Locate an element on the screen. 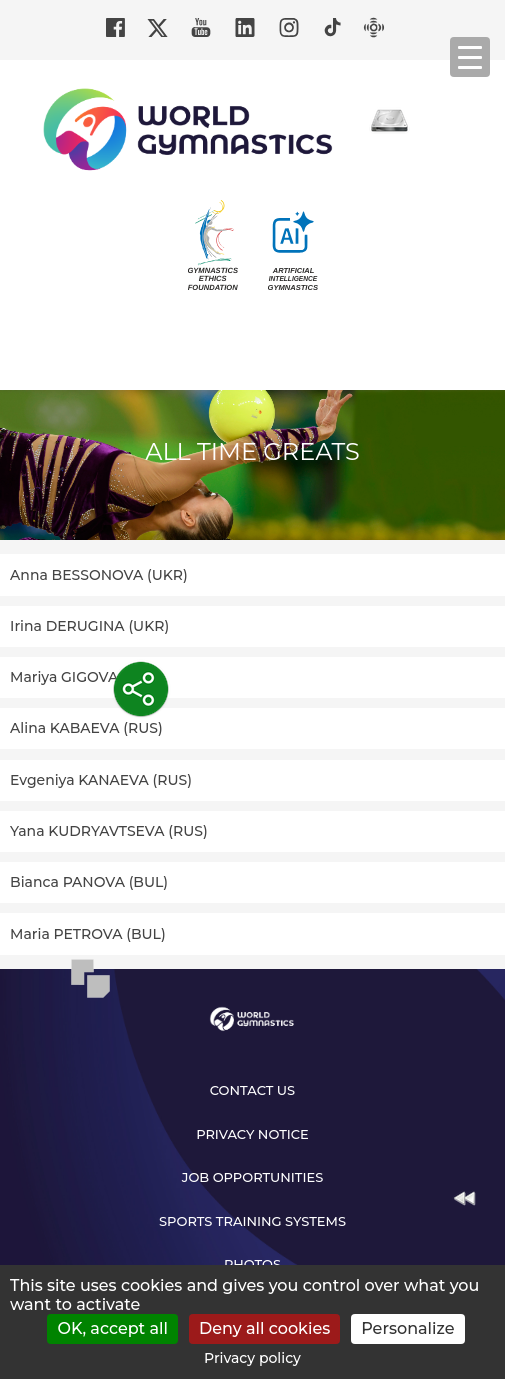 The height and width of the screenshot is (1379, 505). access hard drive storage settings is located at coordinates (389, 121).